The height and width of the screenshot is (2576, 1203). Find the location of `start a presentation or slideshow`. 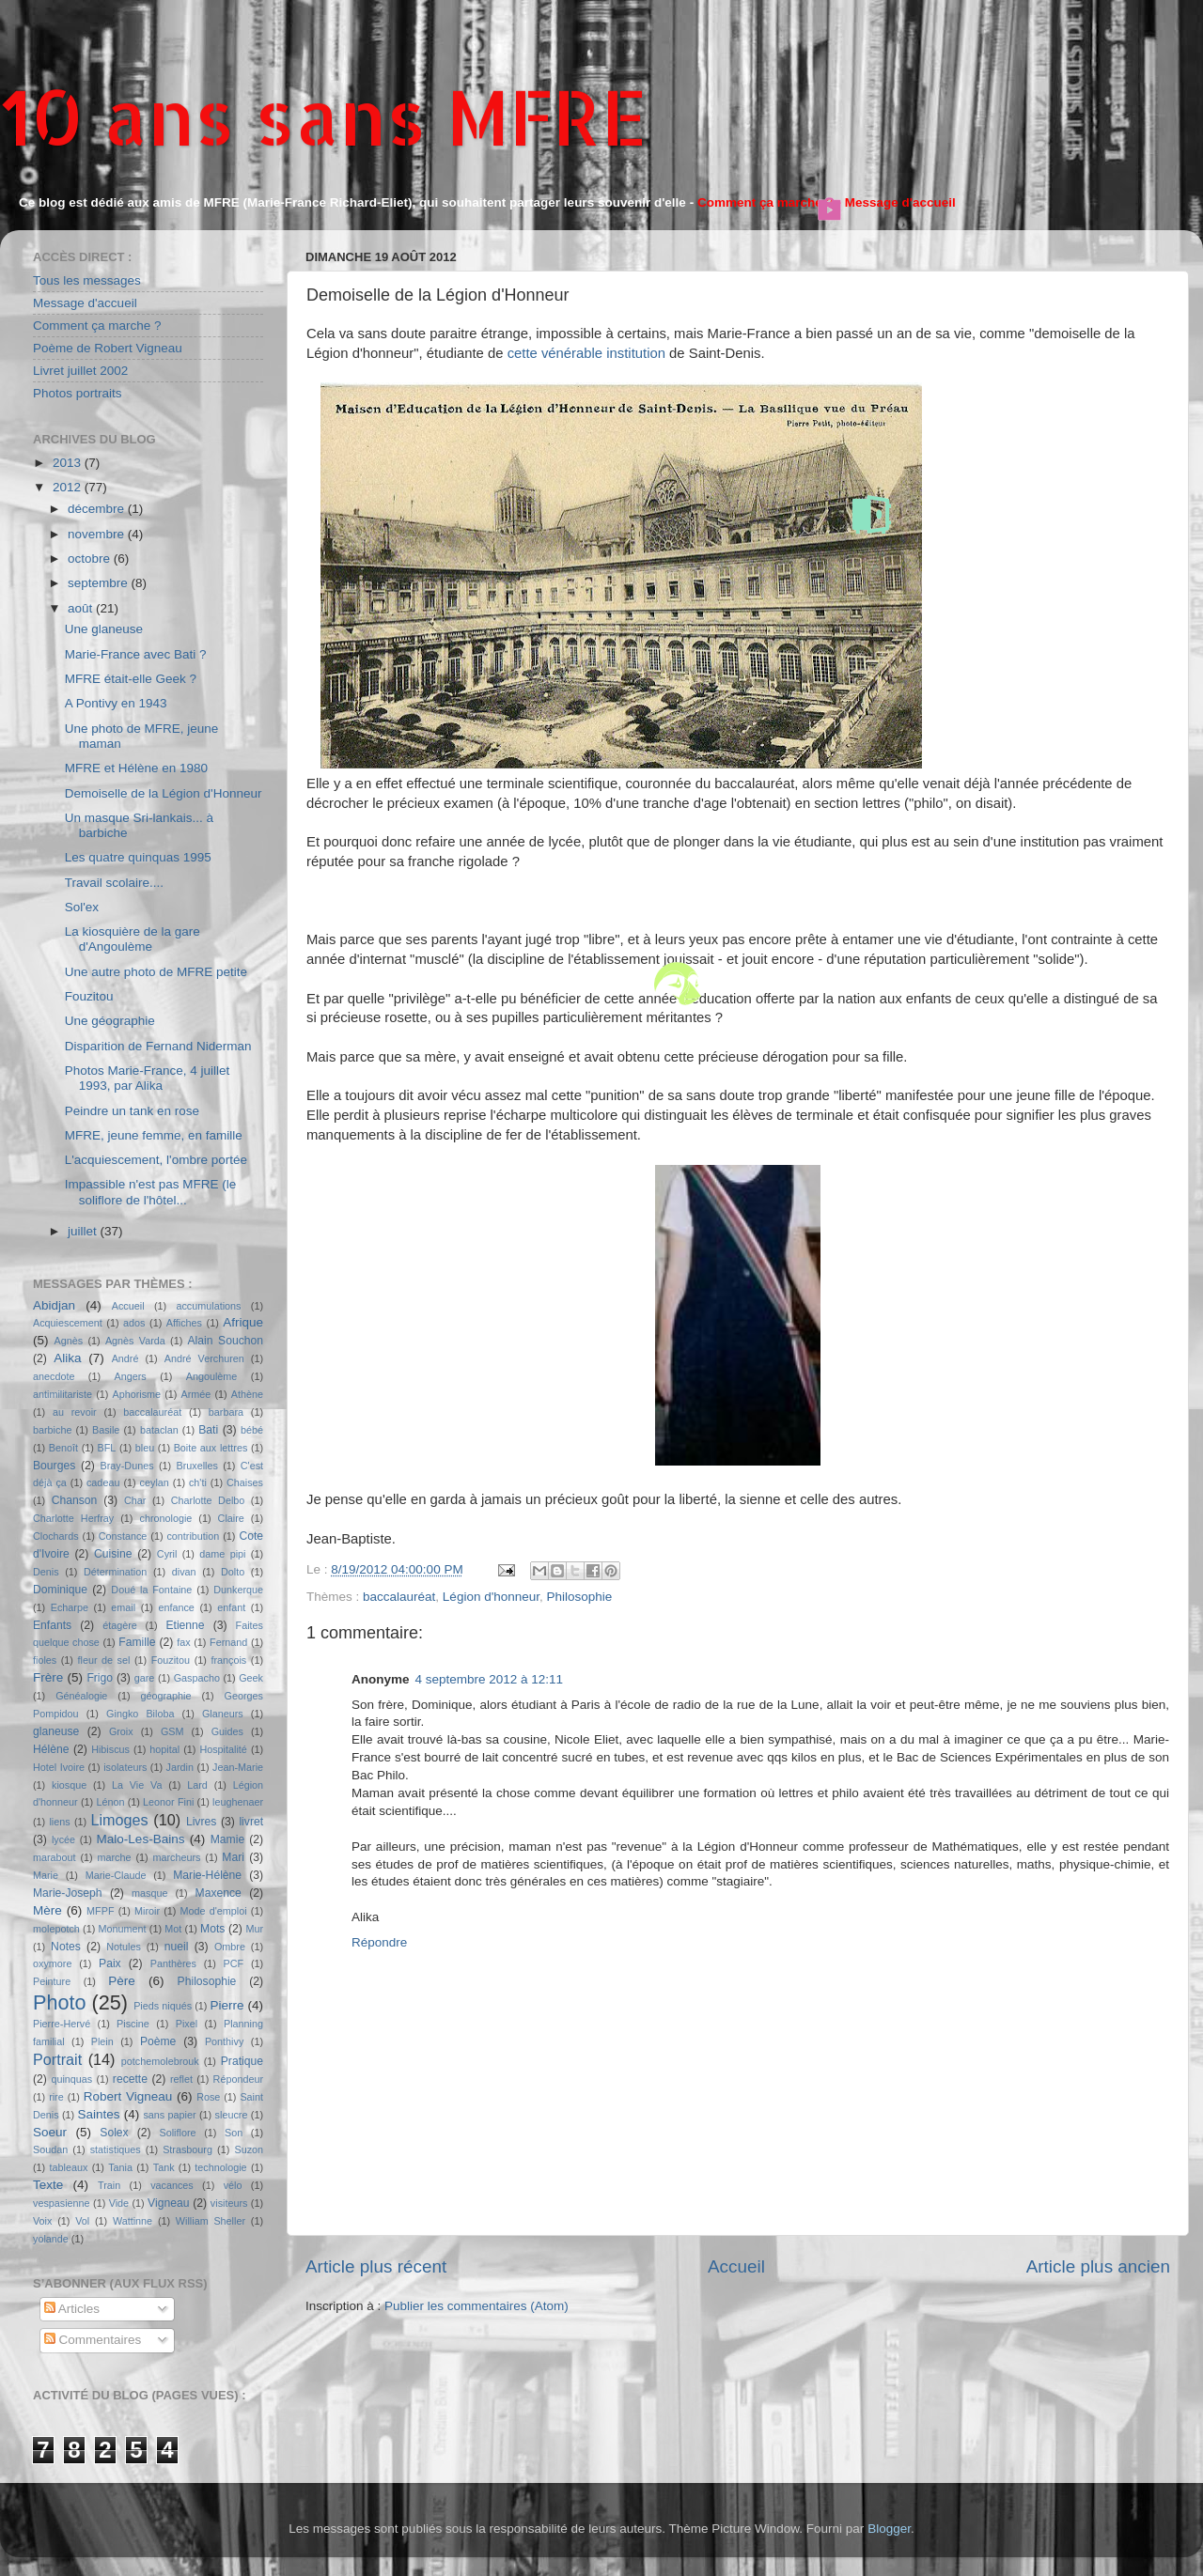

start a presentation or slideshow is located at coordinates (829, 209).